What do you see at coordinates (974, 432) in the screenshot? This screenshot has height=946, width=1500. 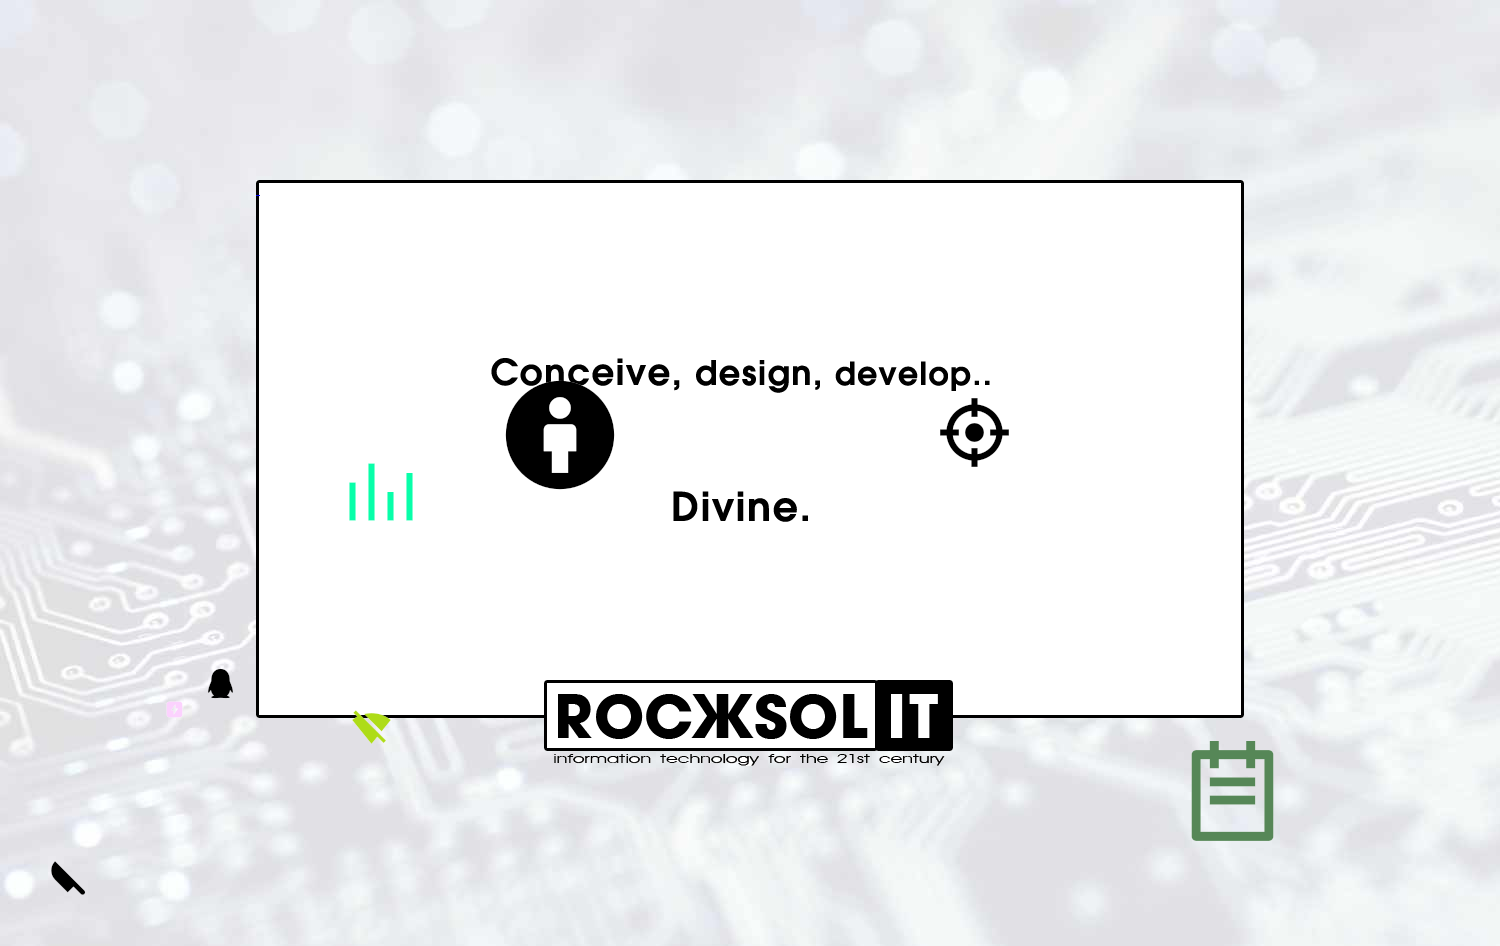 I see `center or focus on current location` at bounding box center [974, 432].